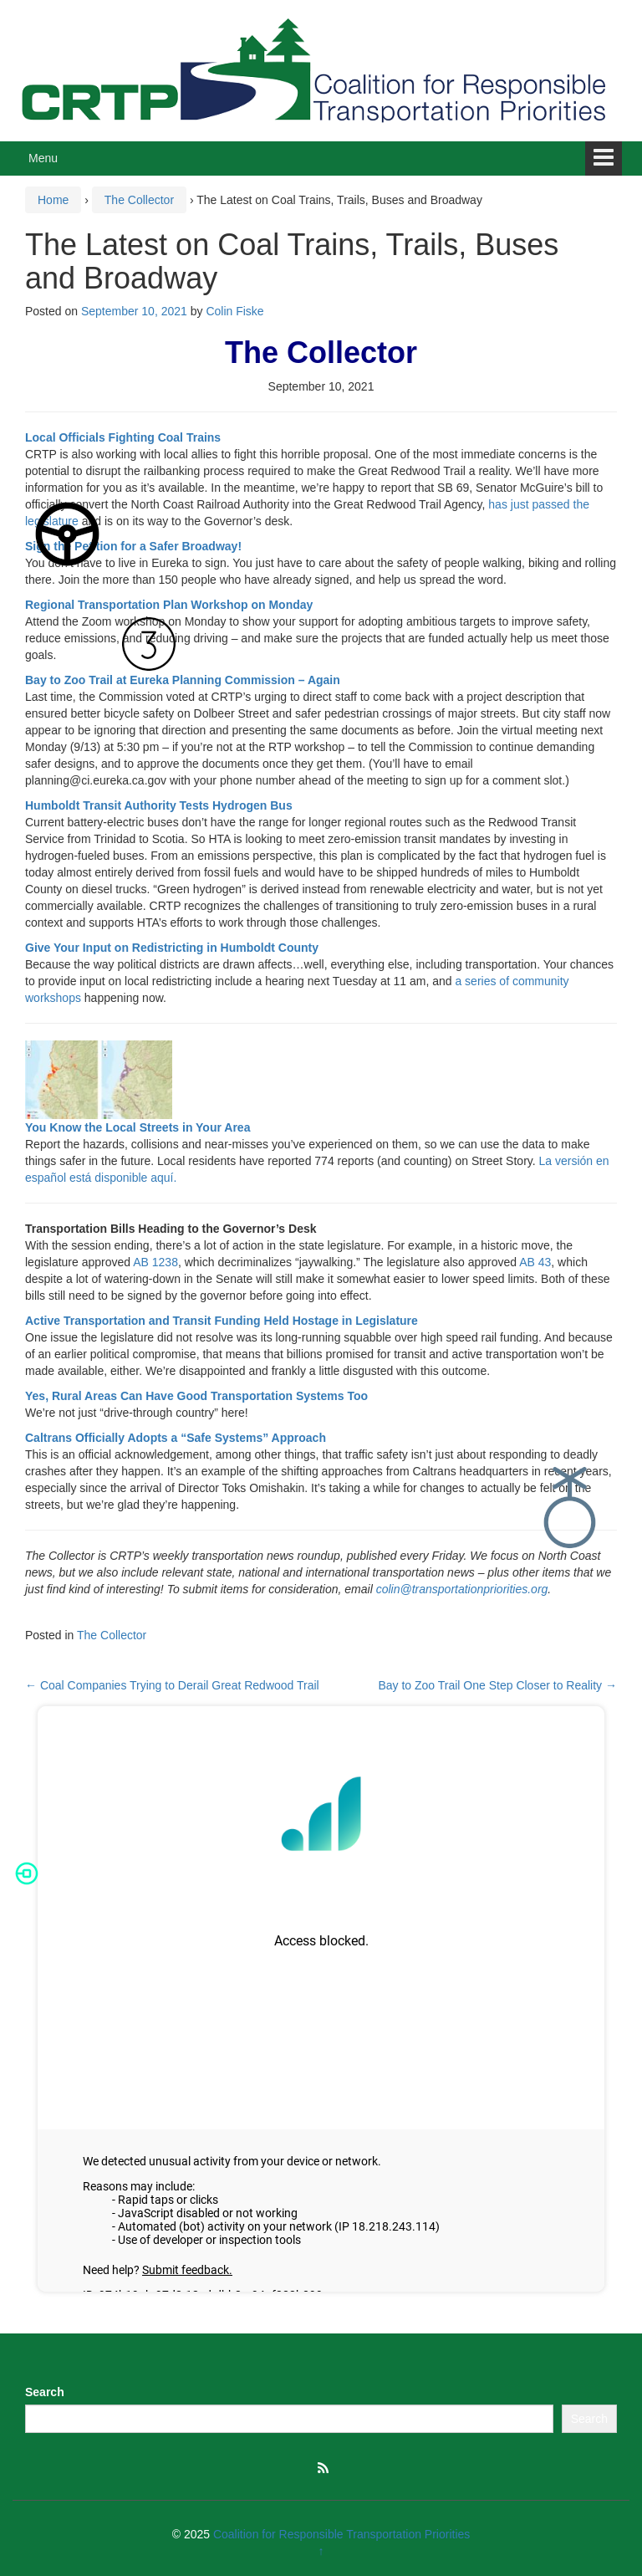  What do you see at coordinates (149, 644) in the screenshot?
I see `indicates step three in a multi-step process` at bounding box center [149, 644].